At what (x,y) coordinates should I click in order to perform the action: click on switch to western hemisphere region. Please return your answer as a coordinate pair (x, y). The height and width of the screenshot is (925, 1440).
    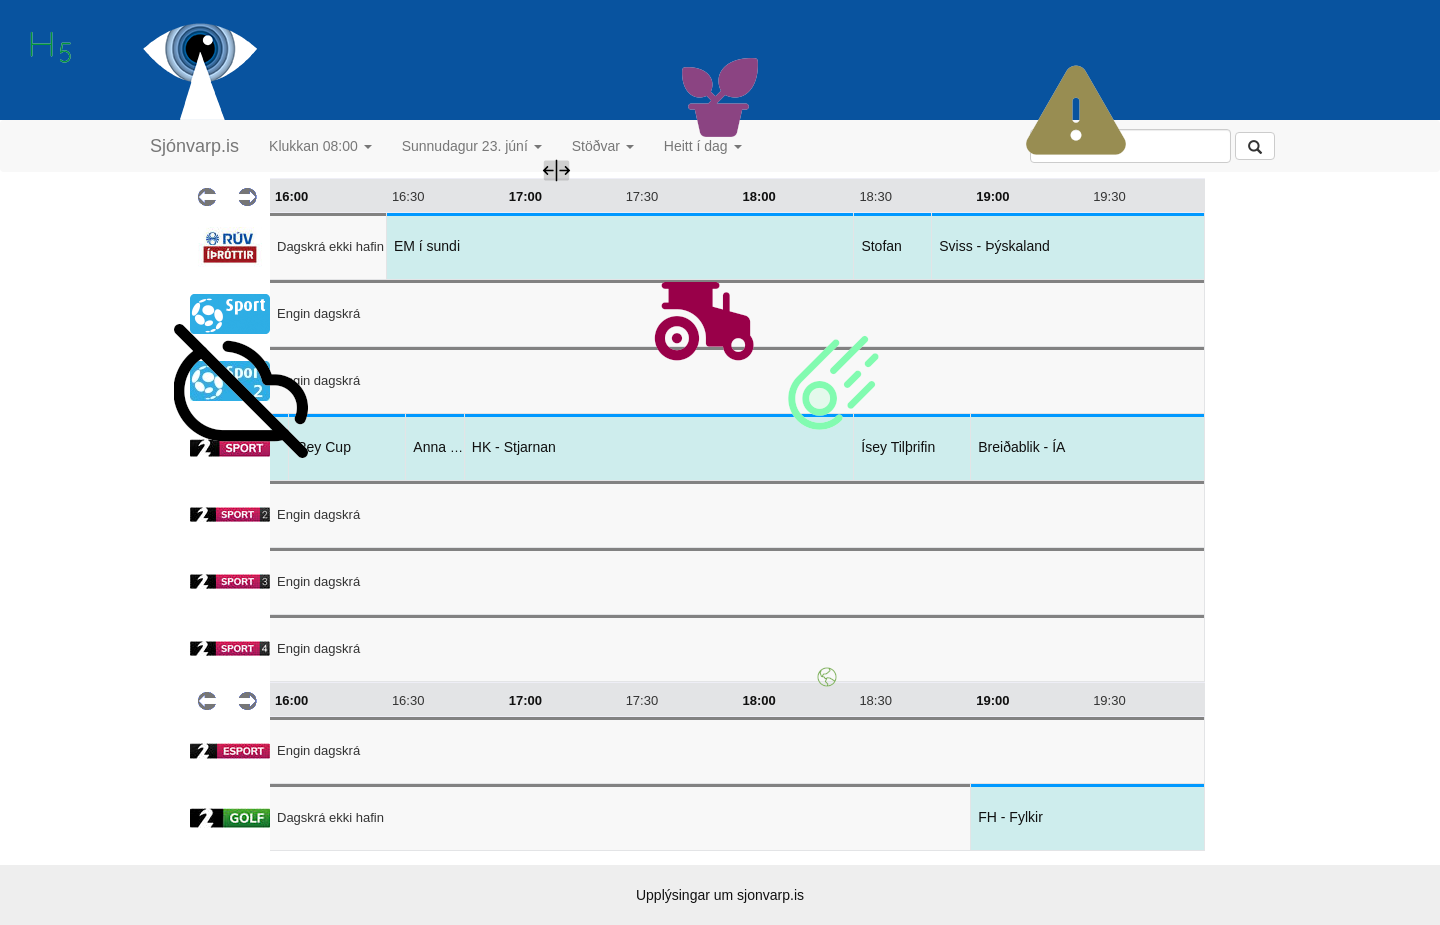
    Looking at the image, I should click on (827, 677).